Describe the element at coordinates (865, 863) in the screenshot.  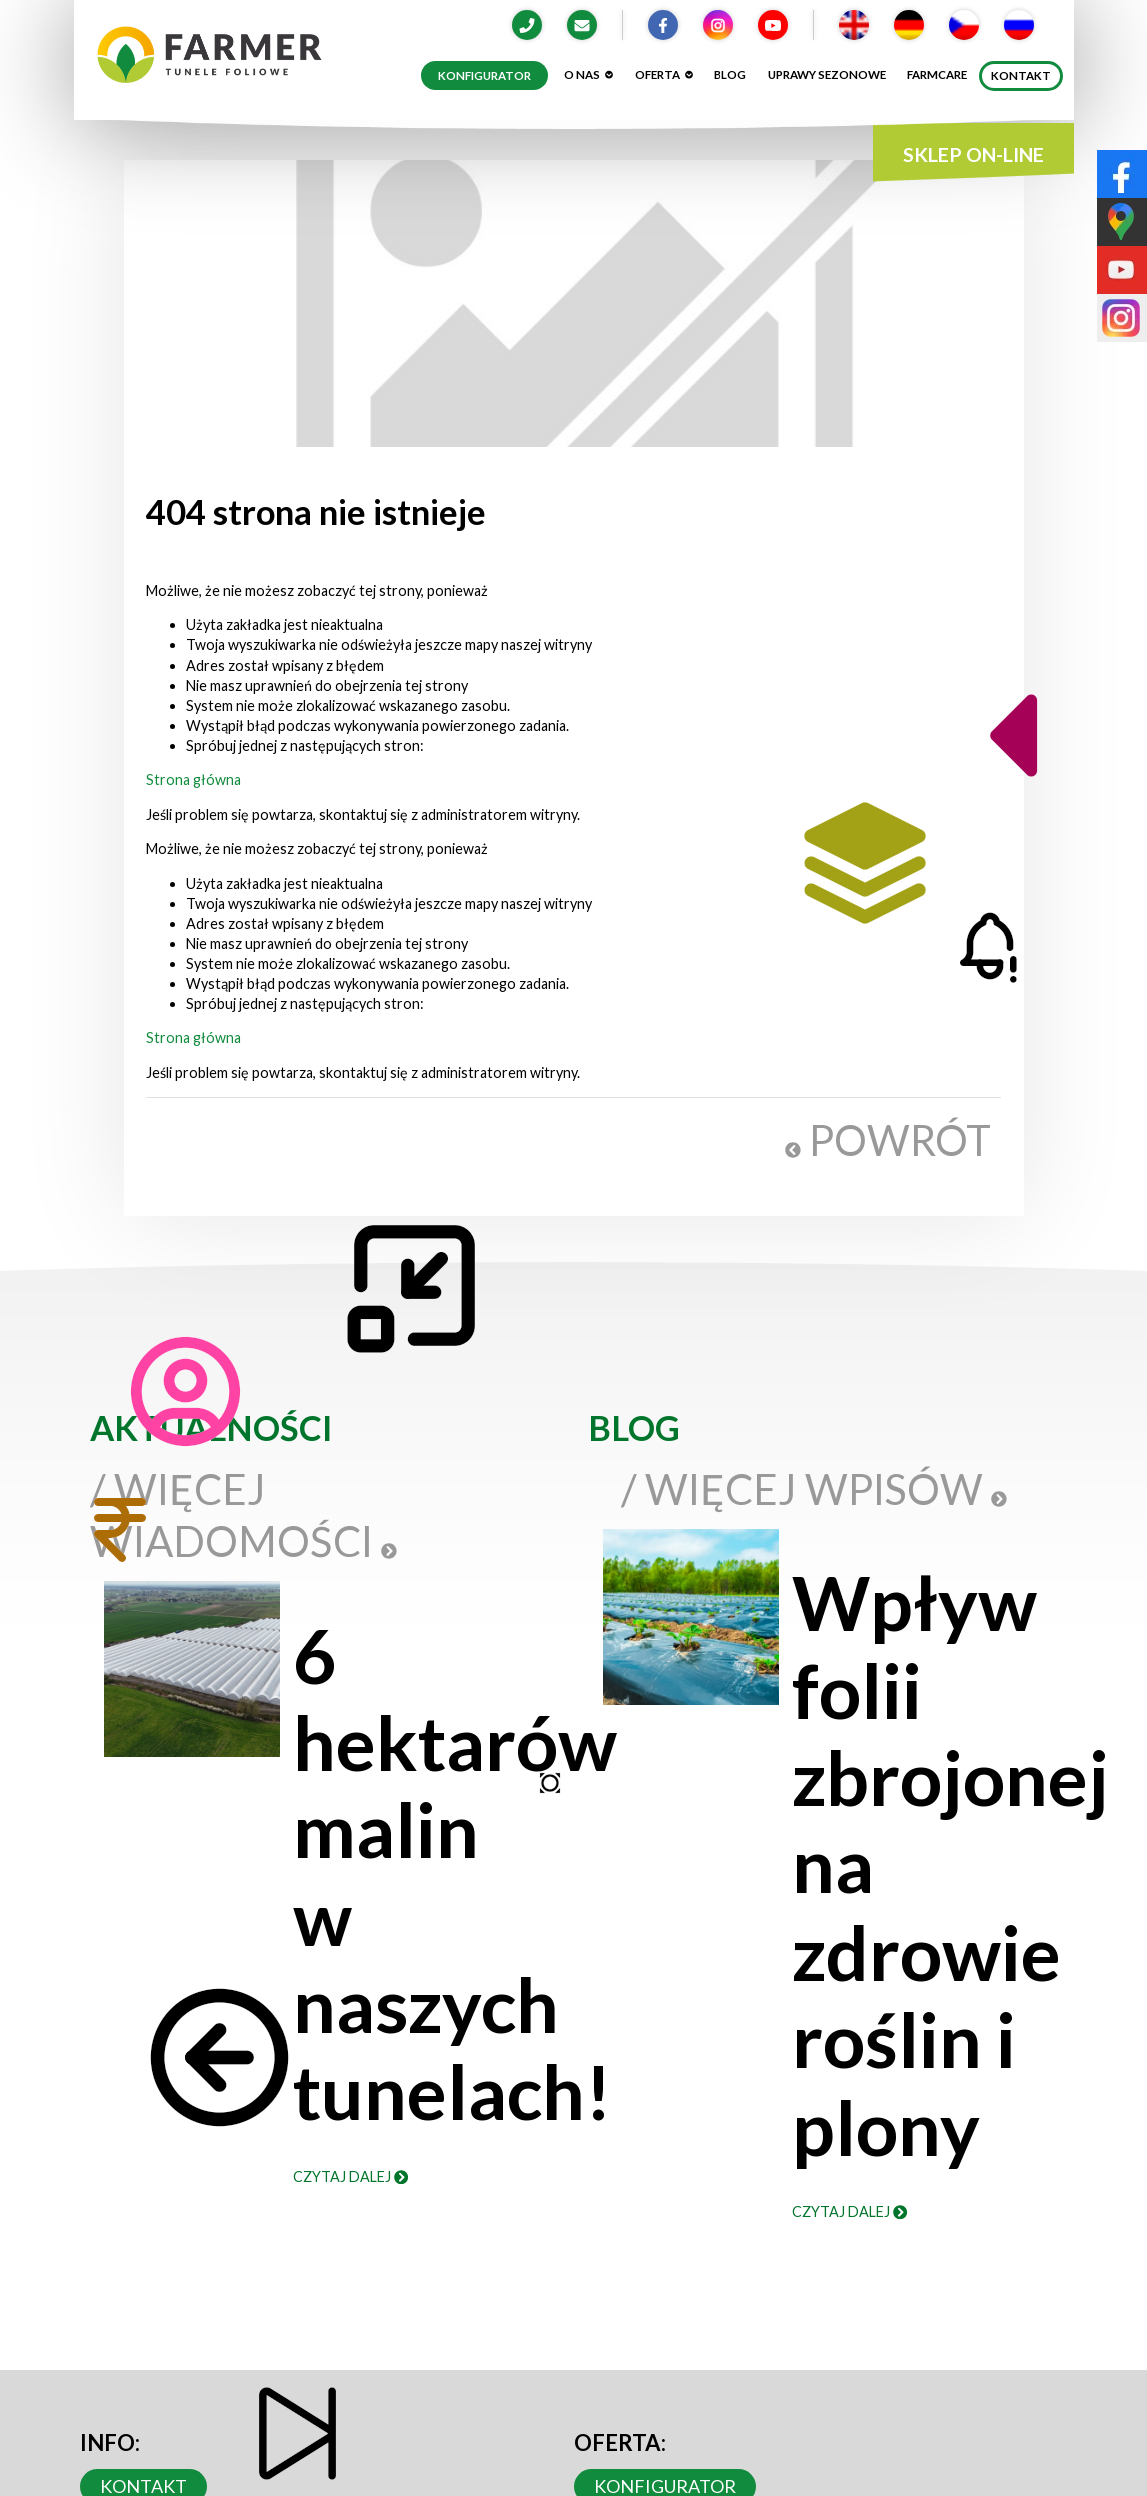
I see `view stacked layers or content` at that location.